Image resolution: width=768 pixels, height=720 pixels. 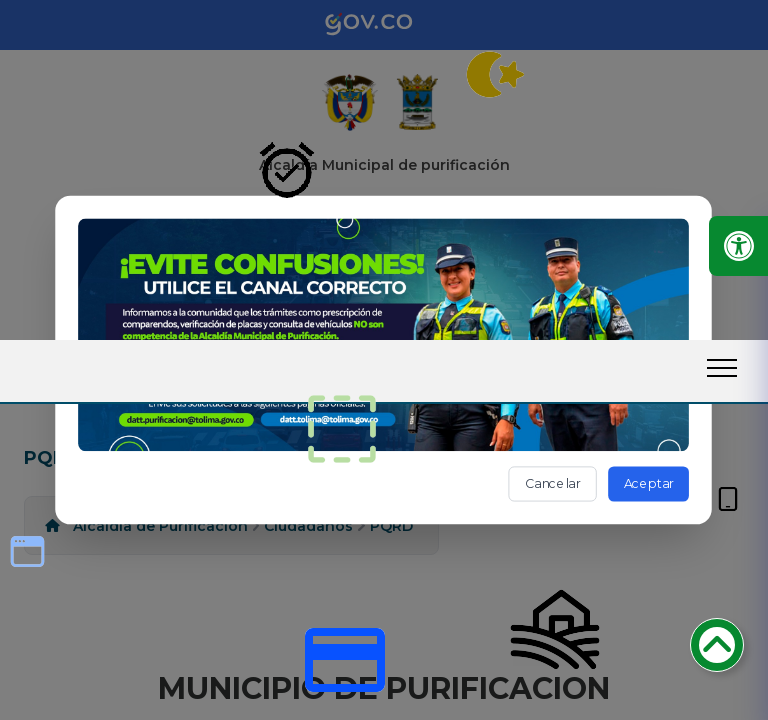 I want to click on indicates Islamic religious content or settings, so click(x=493, y=74).